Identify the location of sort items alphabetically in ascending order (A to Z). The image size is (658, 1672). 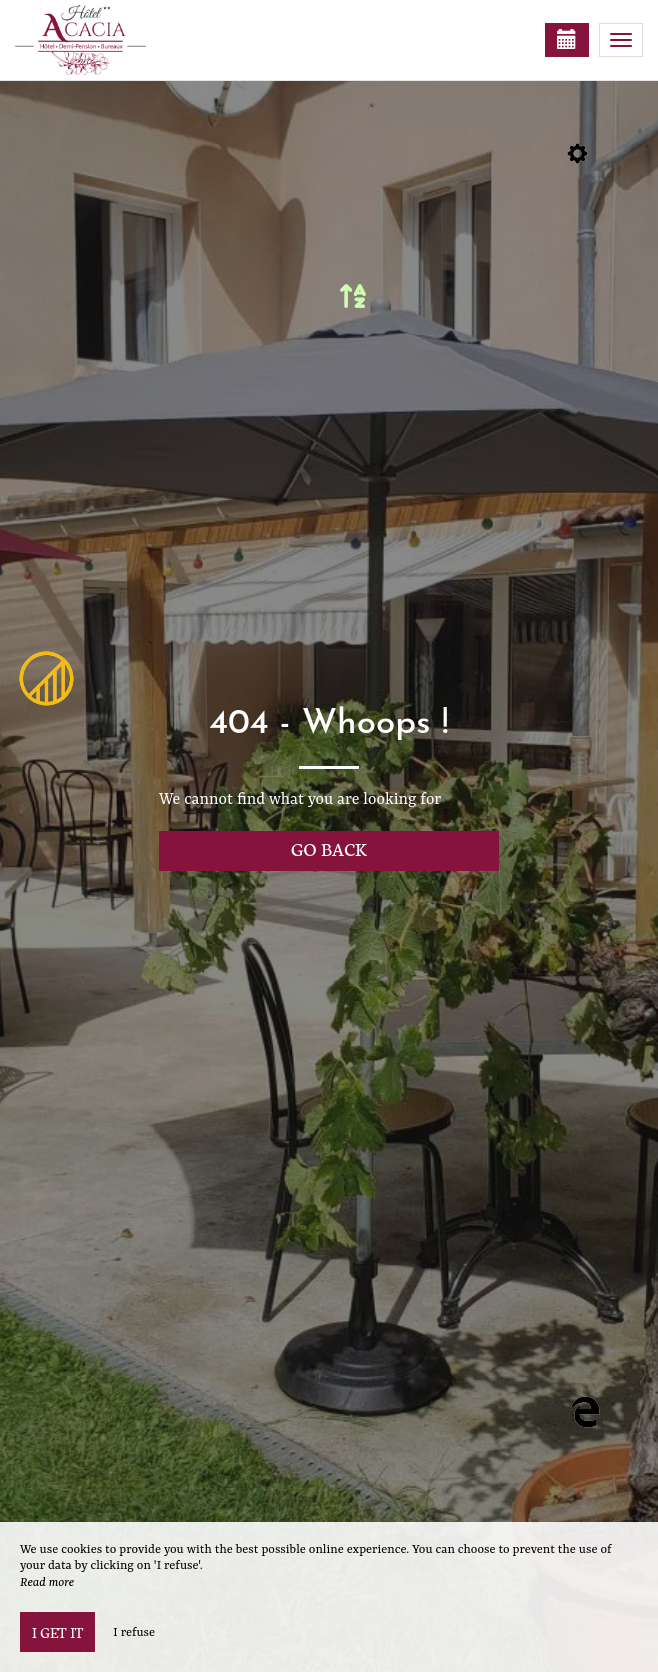
(353, 296).